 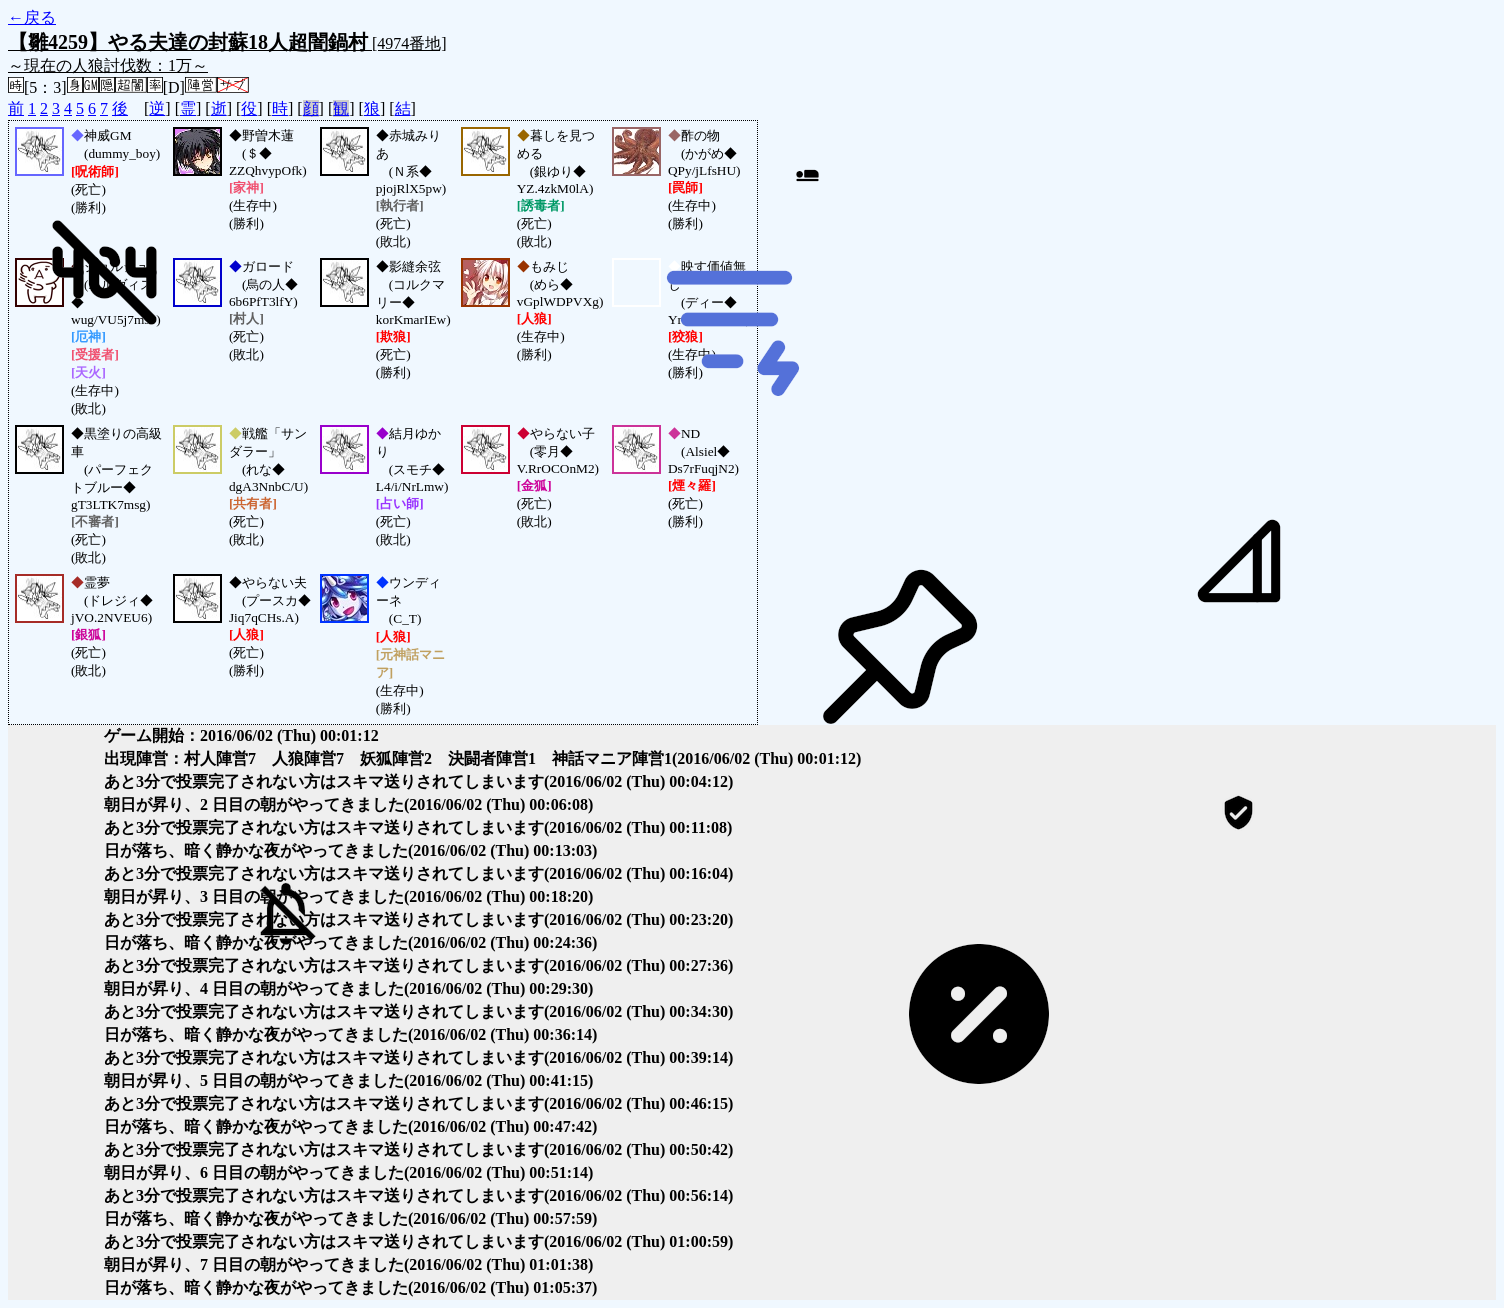 What do you see at coordinates (286, 913) in the screenshot?
I see `mute notifications` at bounding box center [286, 913].